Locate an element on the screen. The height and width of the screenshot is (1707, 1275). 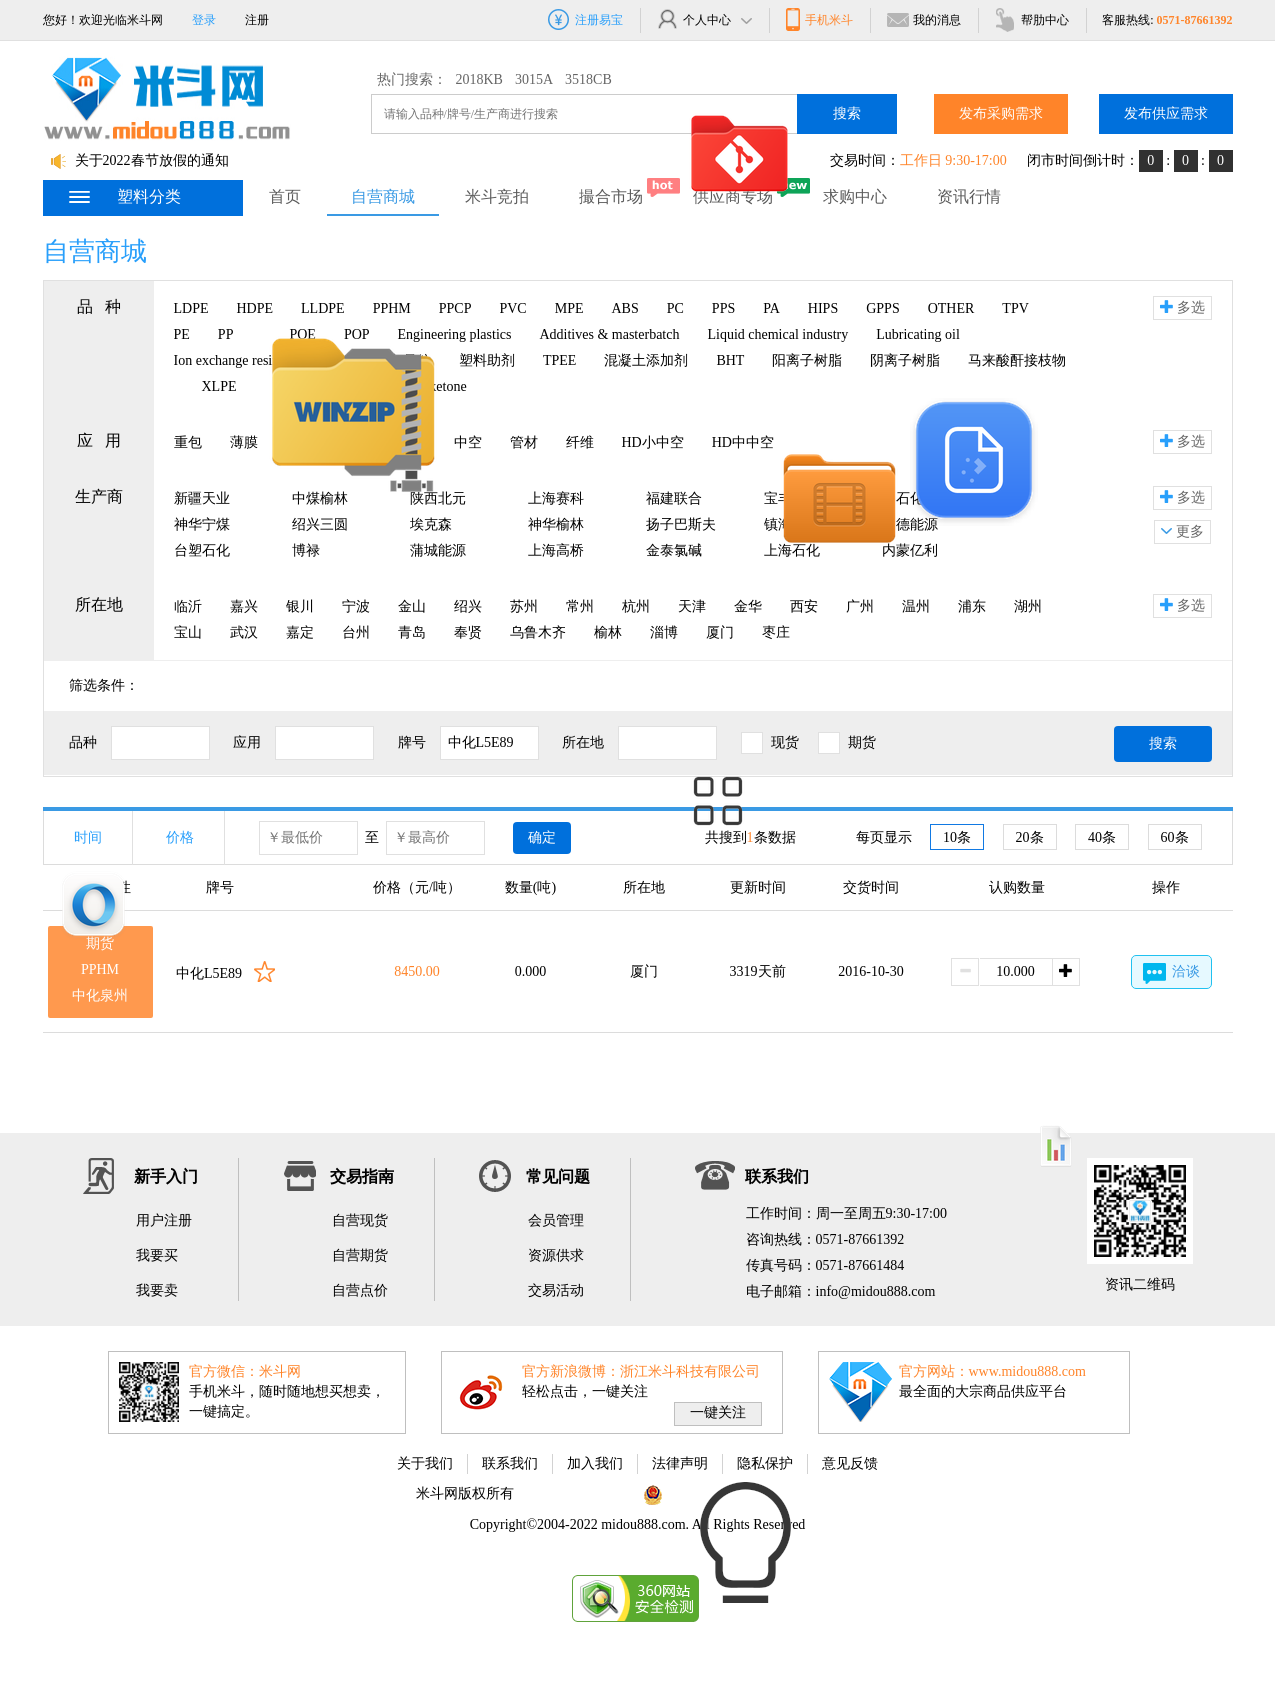
open folder containing WinZip compressed files is located at coordinates (352, 406).